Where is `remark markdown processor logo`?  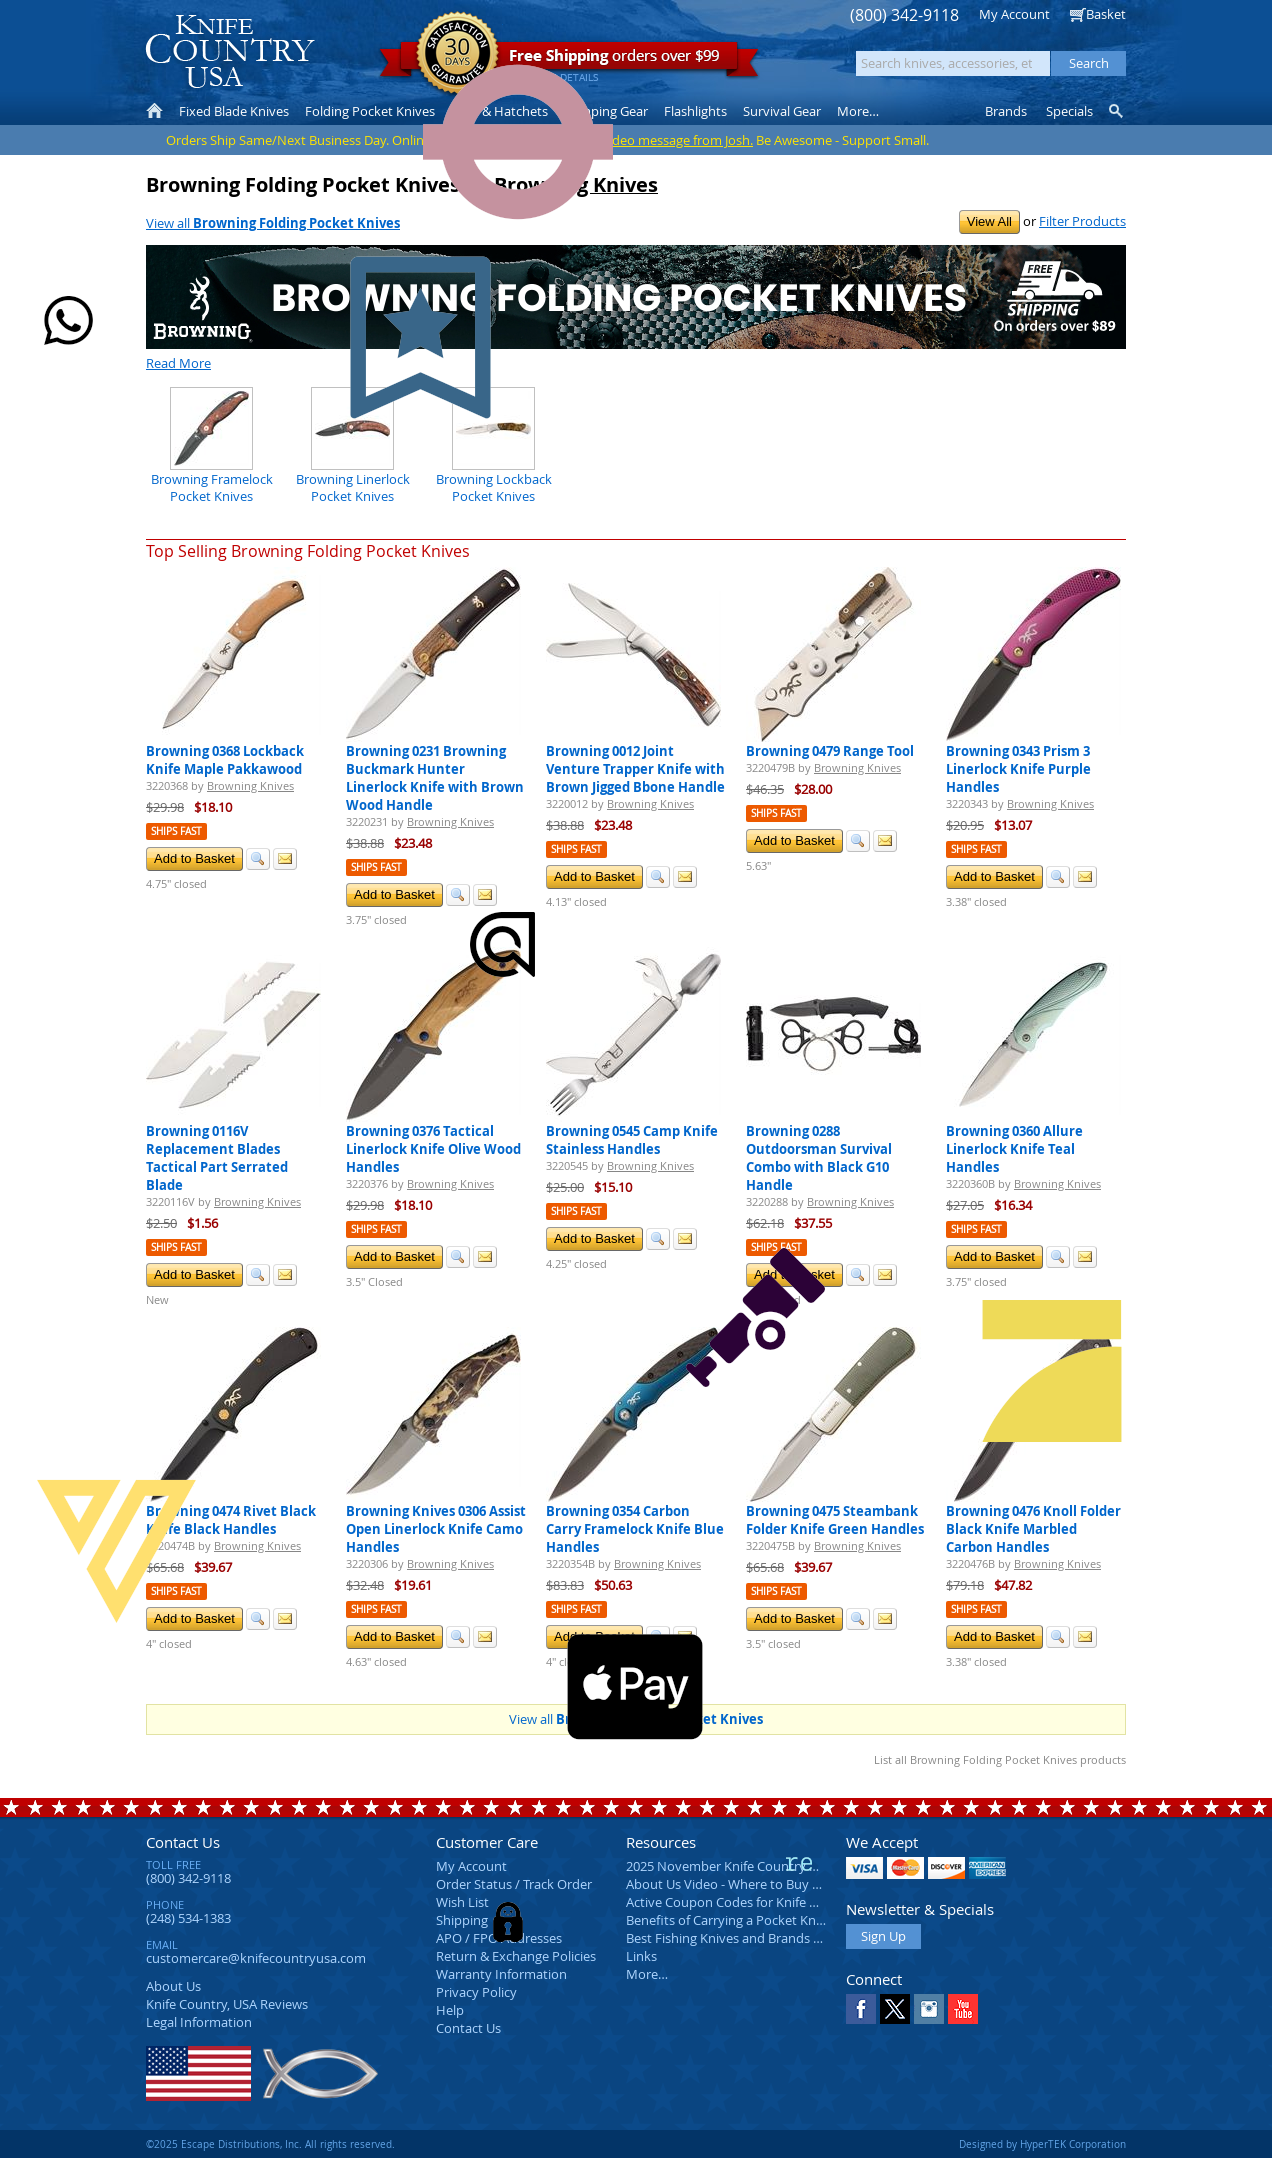
remark markdown processor logo is located at coordinates (799, 1864).